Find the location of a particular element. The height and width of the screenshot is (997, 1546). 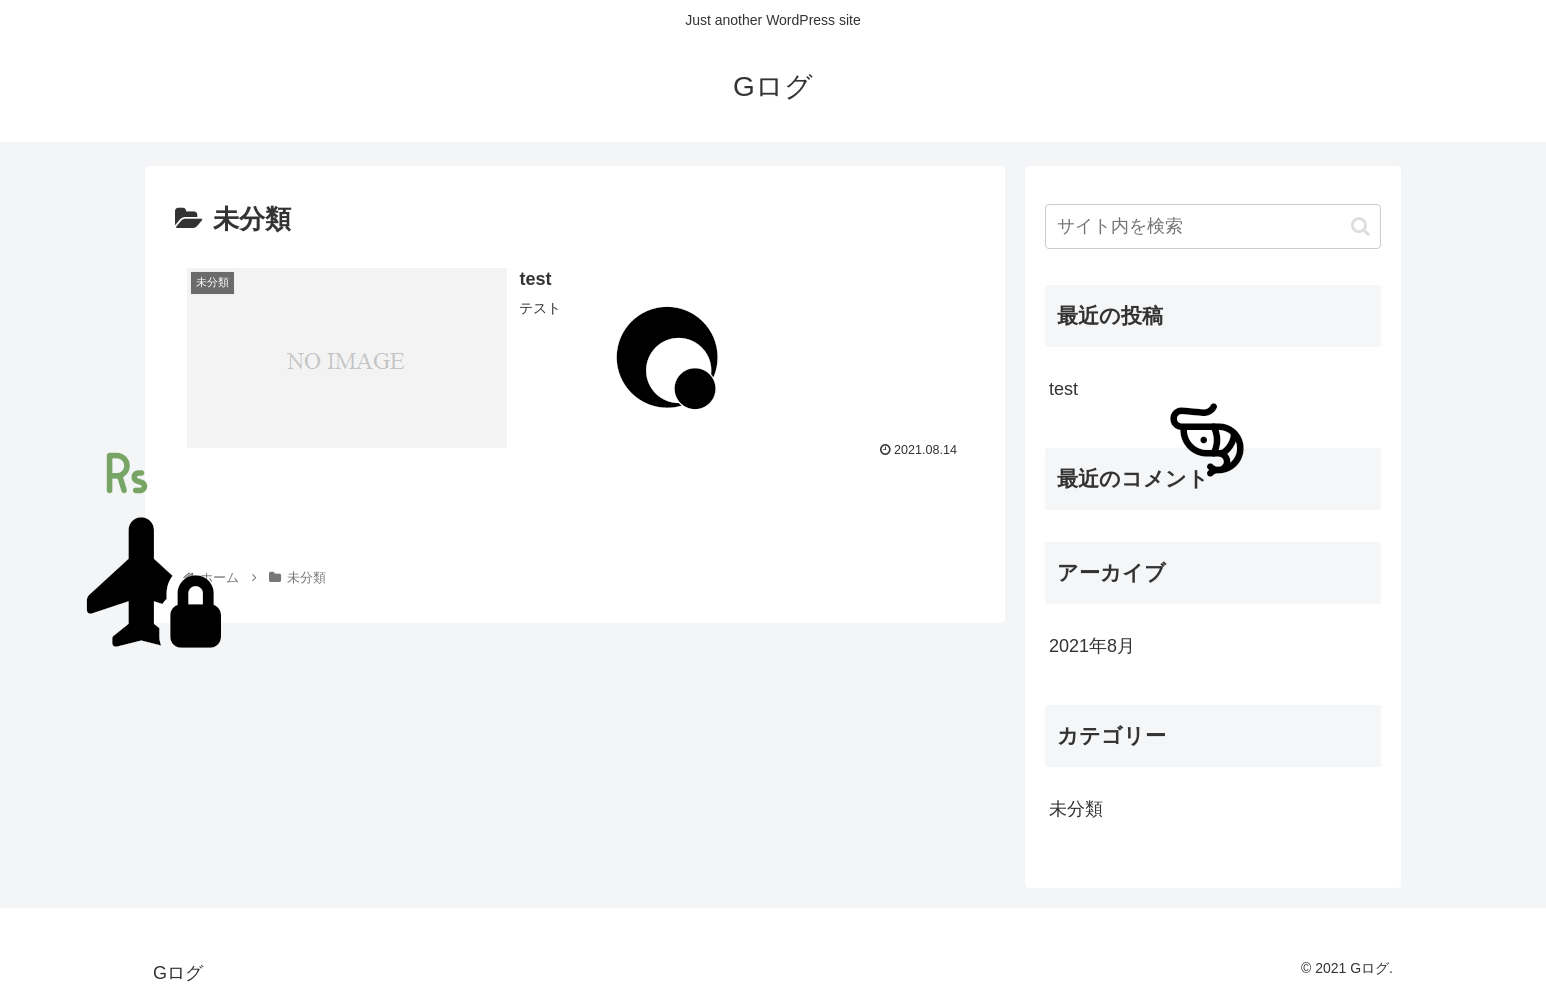

indicates Indian rupee currency is located at coordinates (127, 473).